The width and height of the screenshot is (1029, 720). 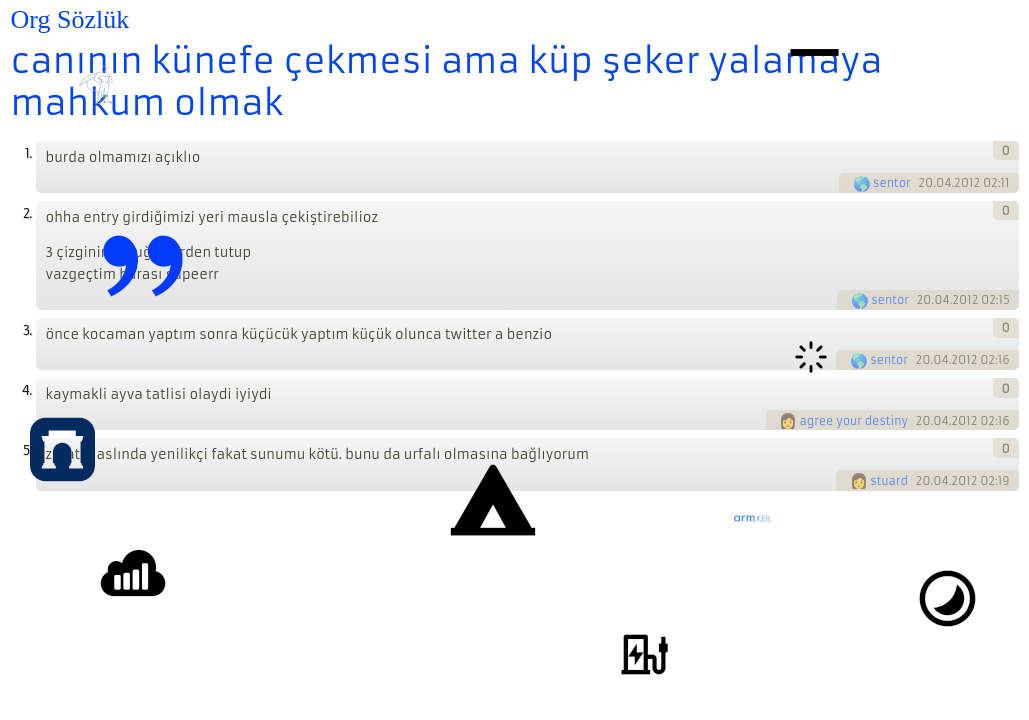 I want to click on arm keil brand logo, so click(x=752, y=518).